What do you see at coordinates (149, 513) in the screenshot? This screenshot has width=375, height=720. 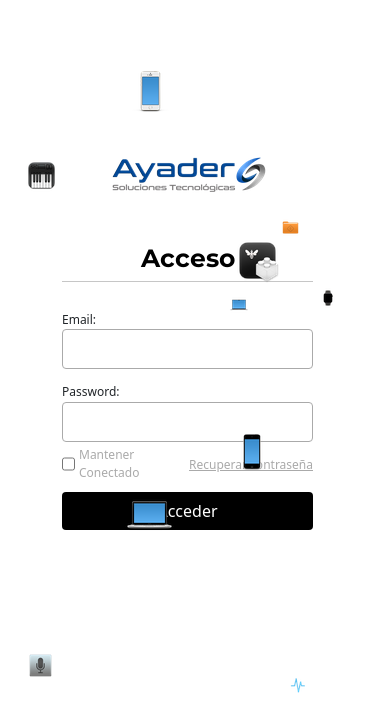 I see `represents this macbook pro device in system settings` at bounding box center [149, 513].